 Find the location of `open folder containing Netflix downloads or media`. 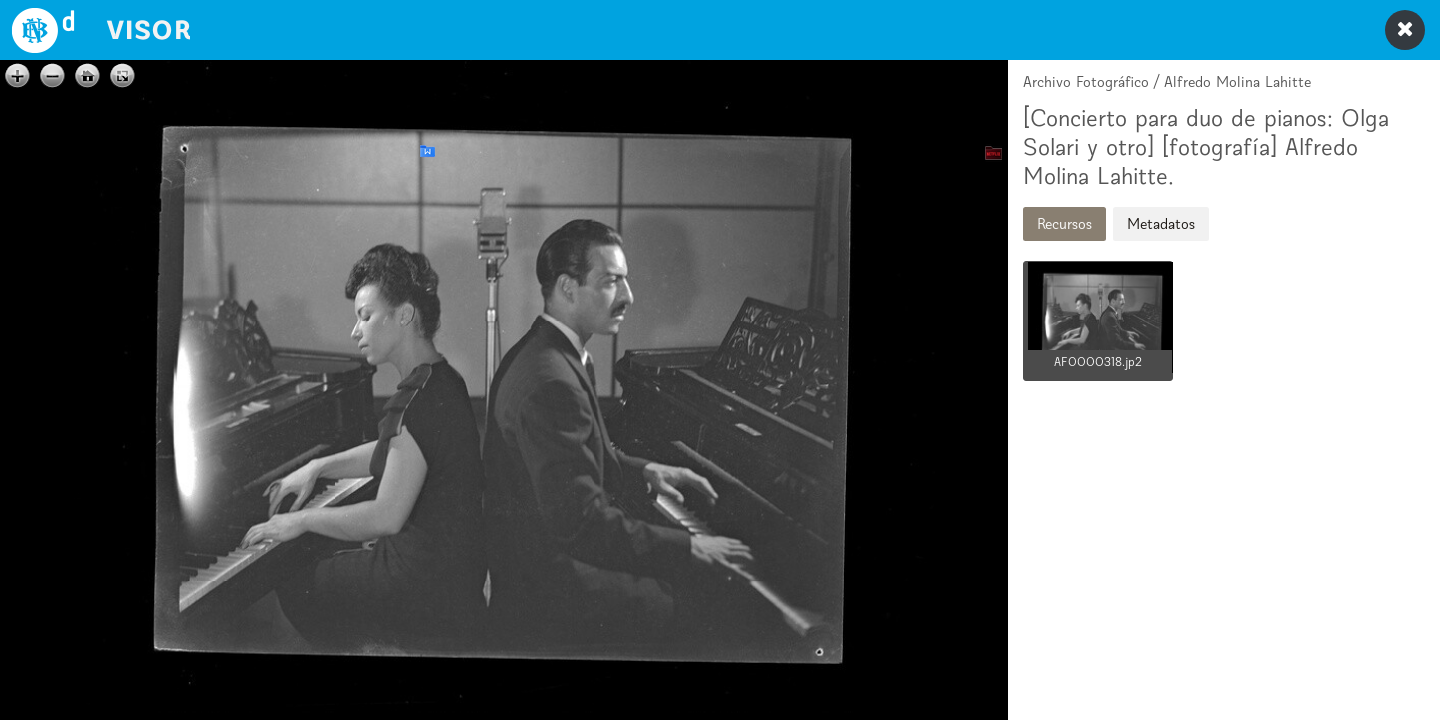

open folder containing Netflix downloads or media is located at coordinates (993, 153).